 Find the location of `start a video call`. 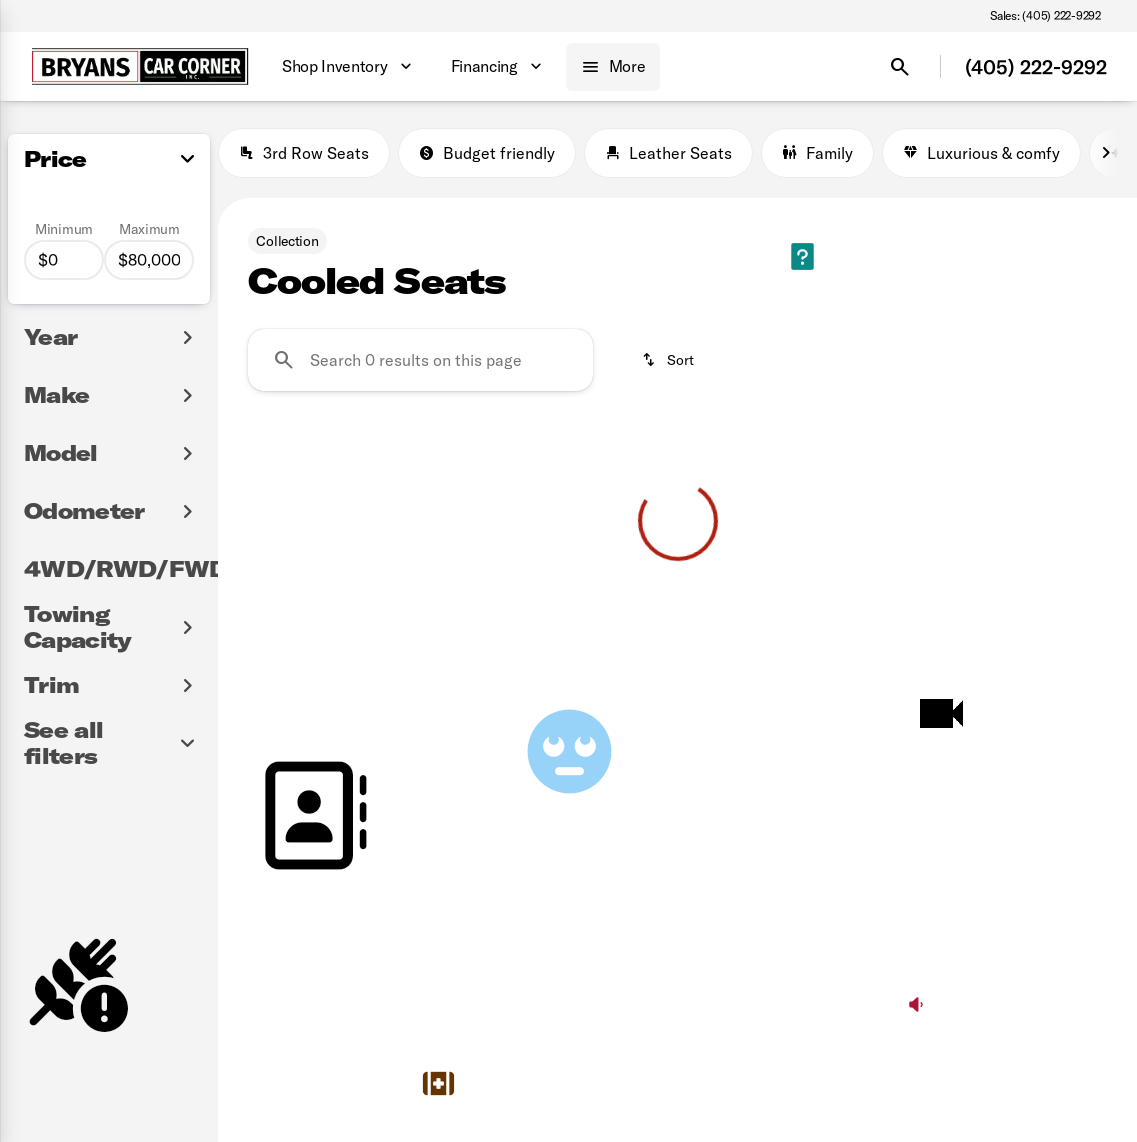

start a video call is located at coordinates (941, 713).